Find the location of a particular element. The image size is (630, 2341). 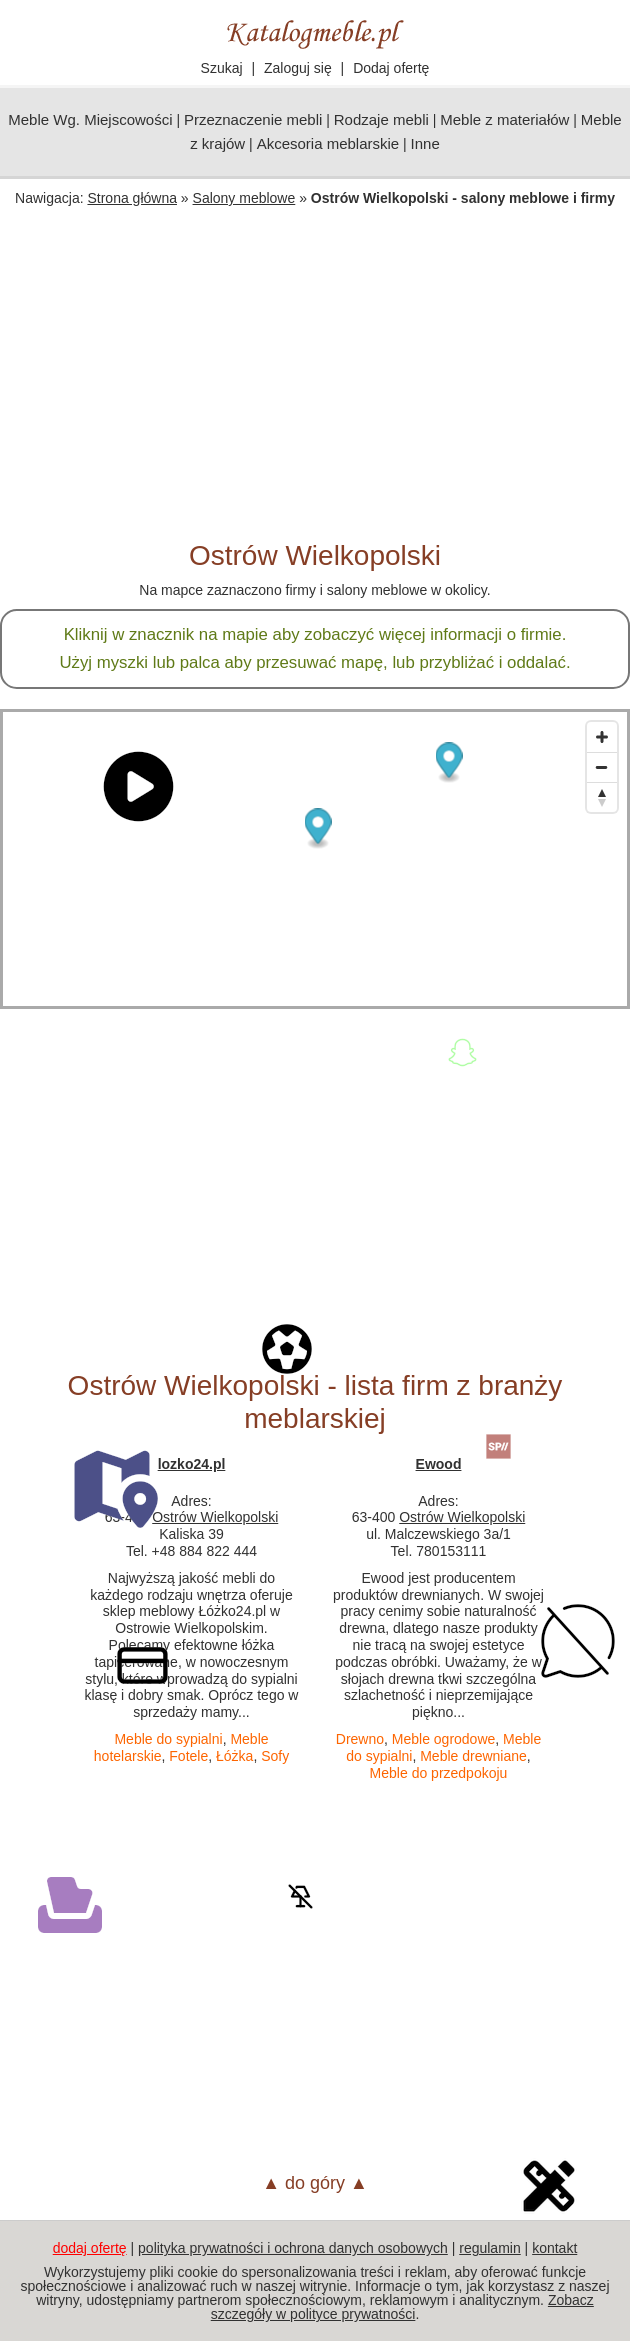

view location on map is located at coordinates (112, 1486).